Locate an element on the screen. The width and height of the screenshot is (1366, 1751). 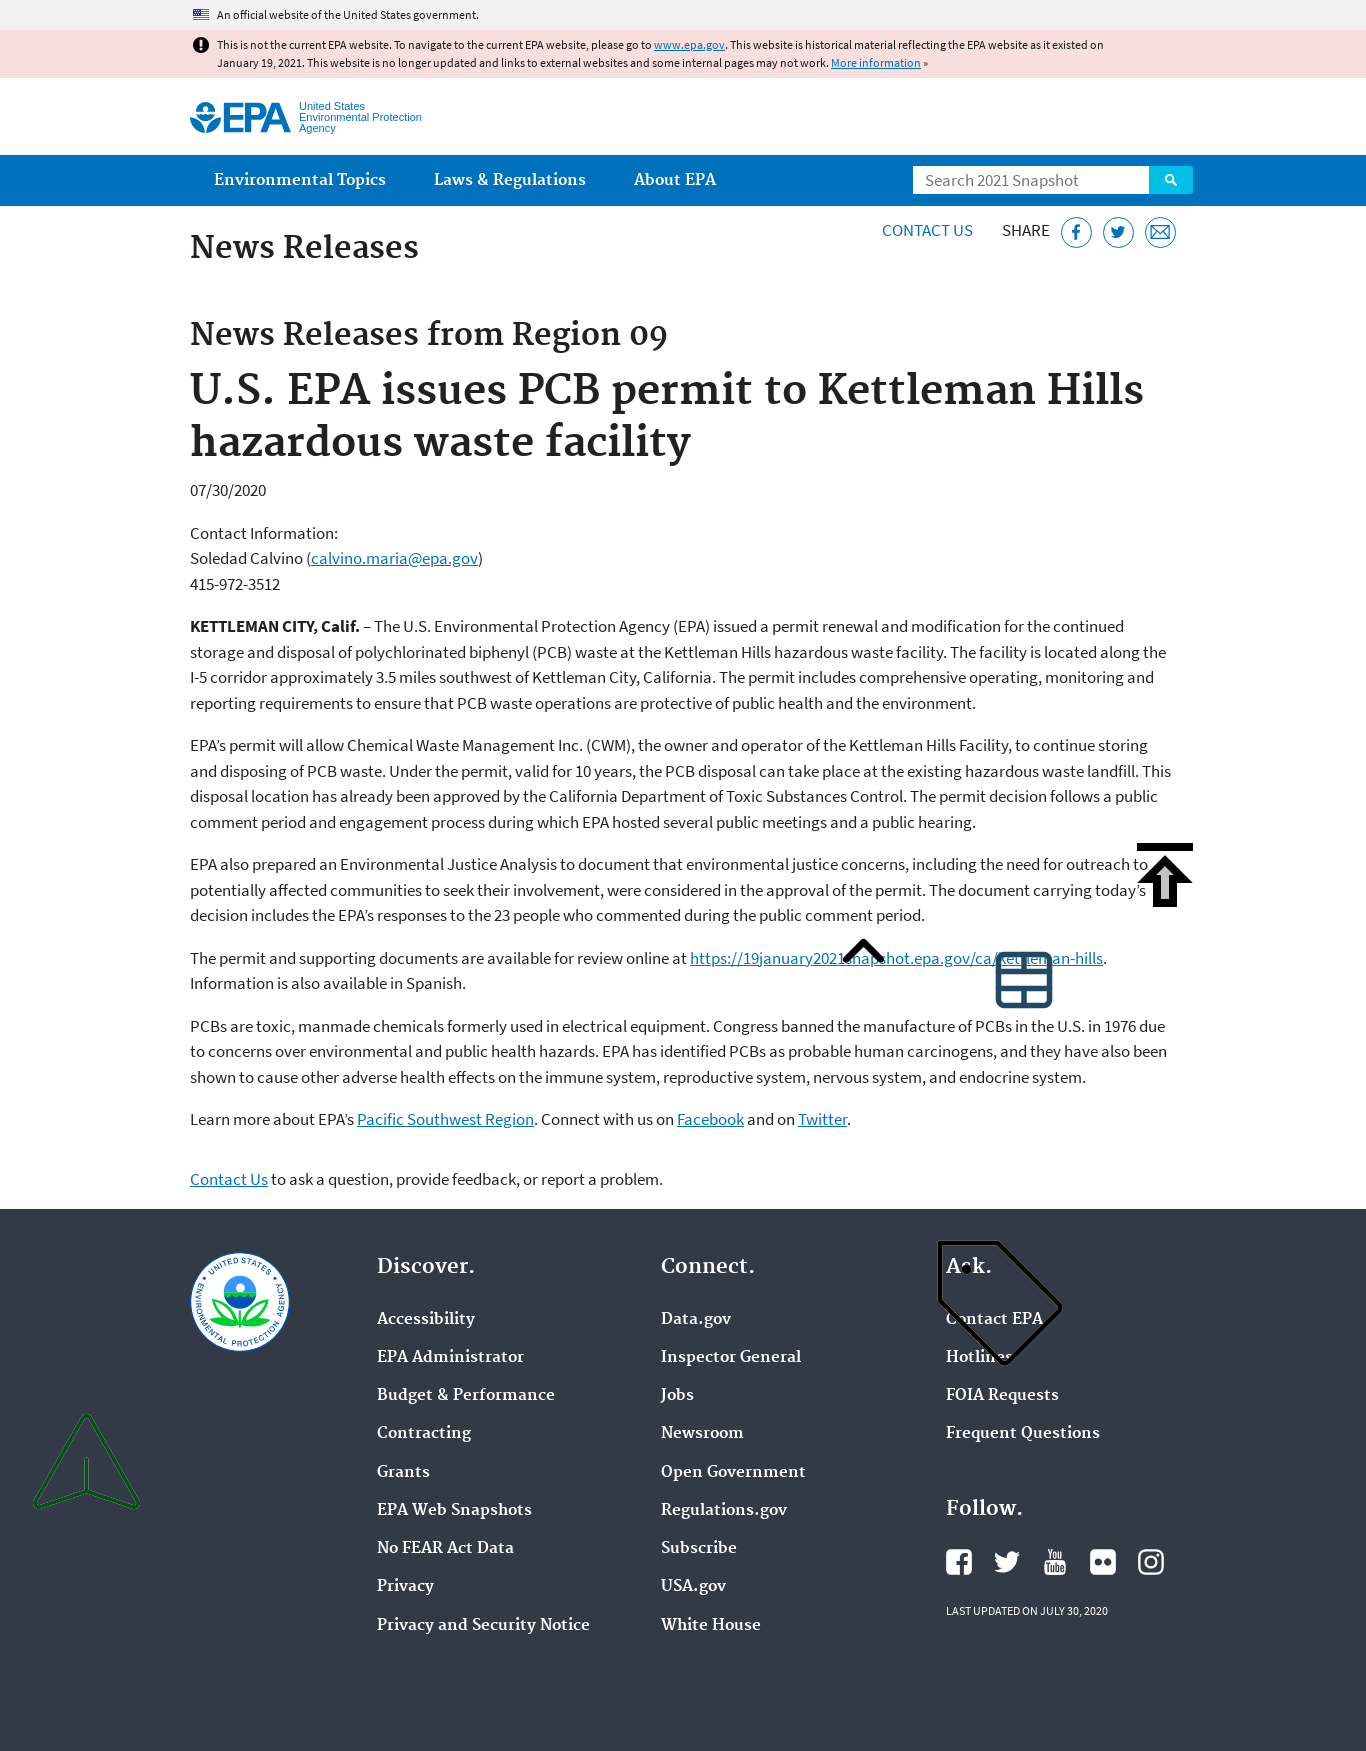
merge selected table cells is located at coordinates (1024, 980).